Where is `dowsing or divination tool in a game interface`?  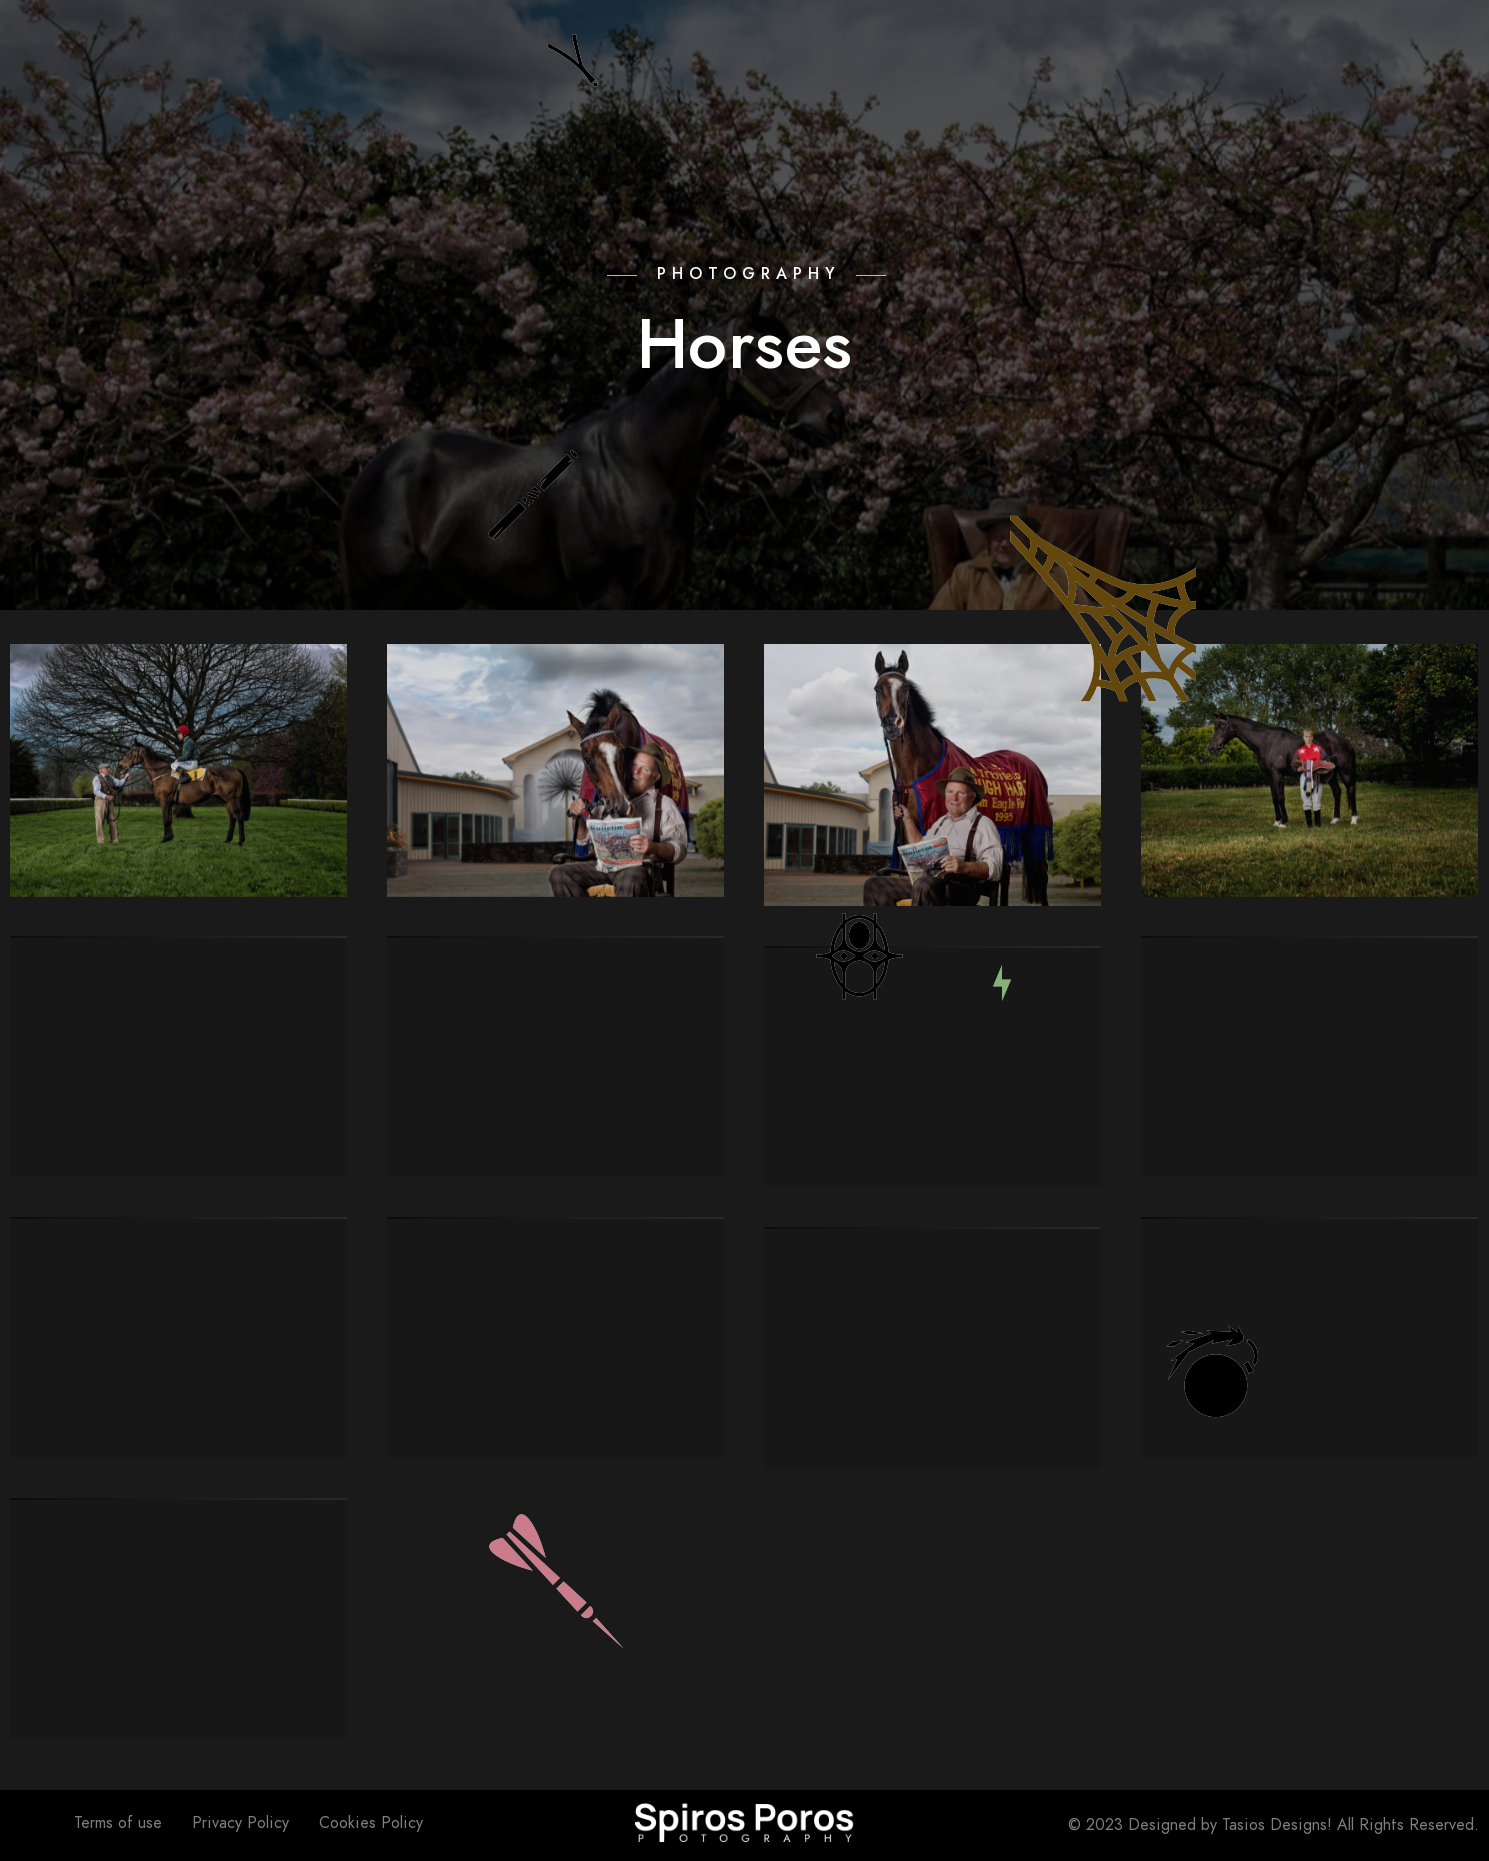
dowsing or divination tool in a game interface is located at coordinates (572, 60).